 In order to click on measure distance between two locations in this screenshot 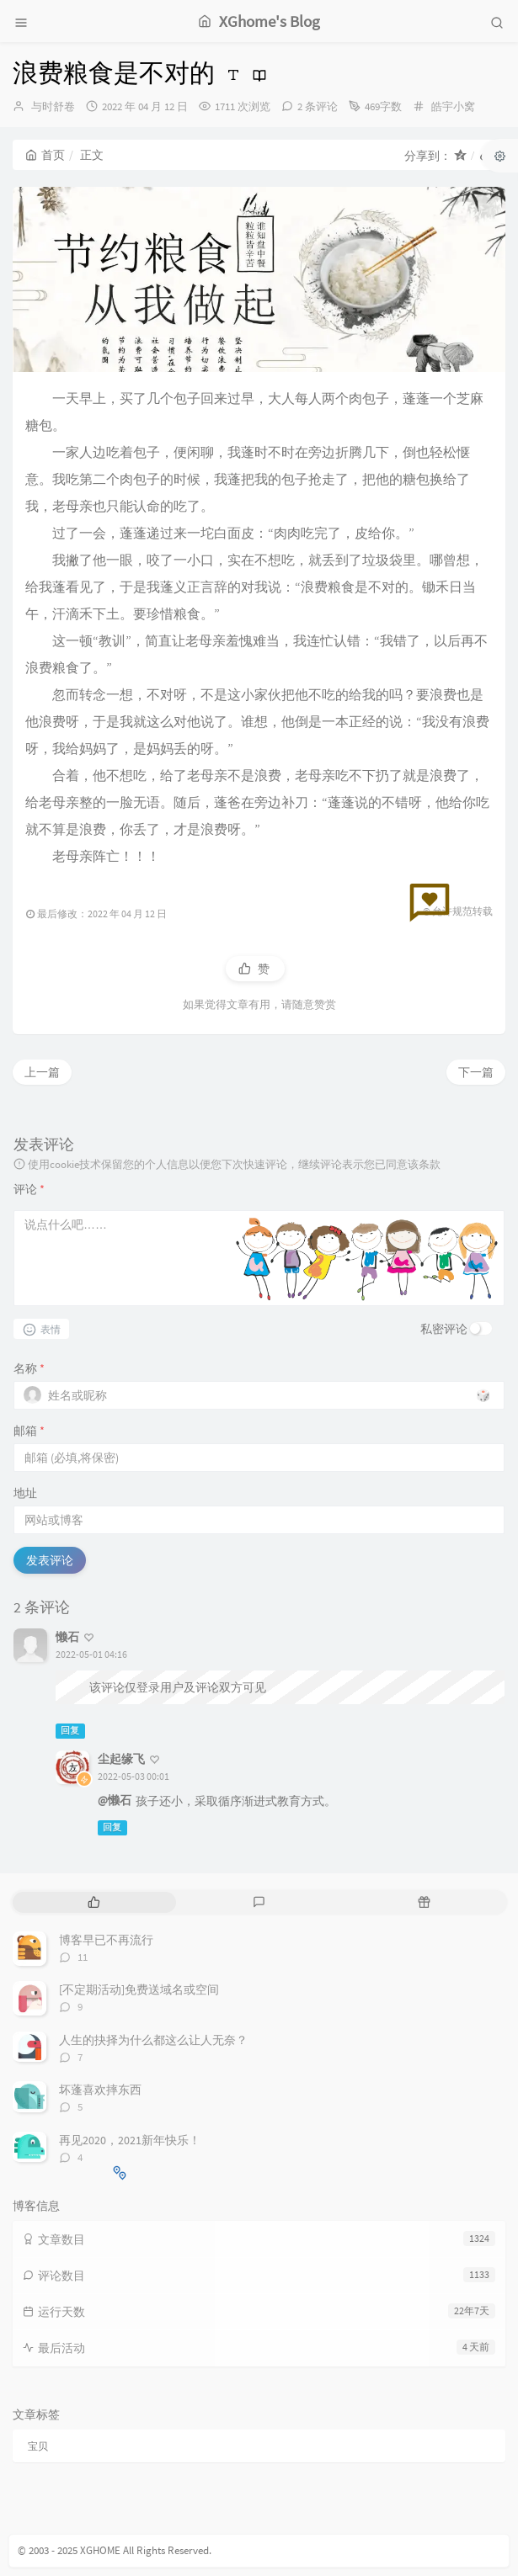, I will do `click(120, 2173)`.